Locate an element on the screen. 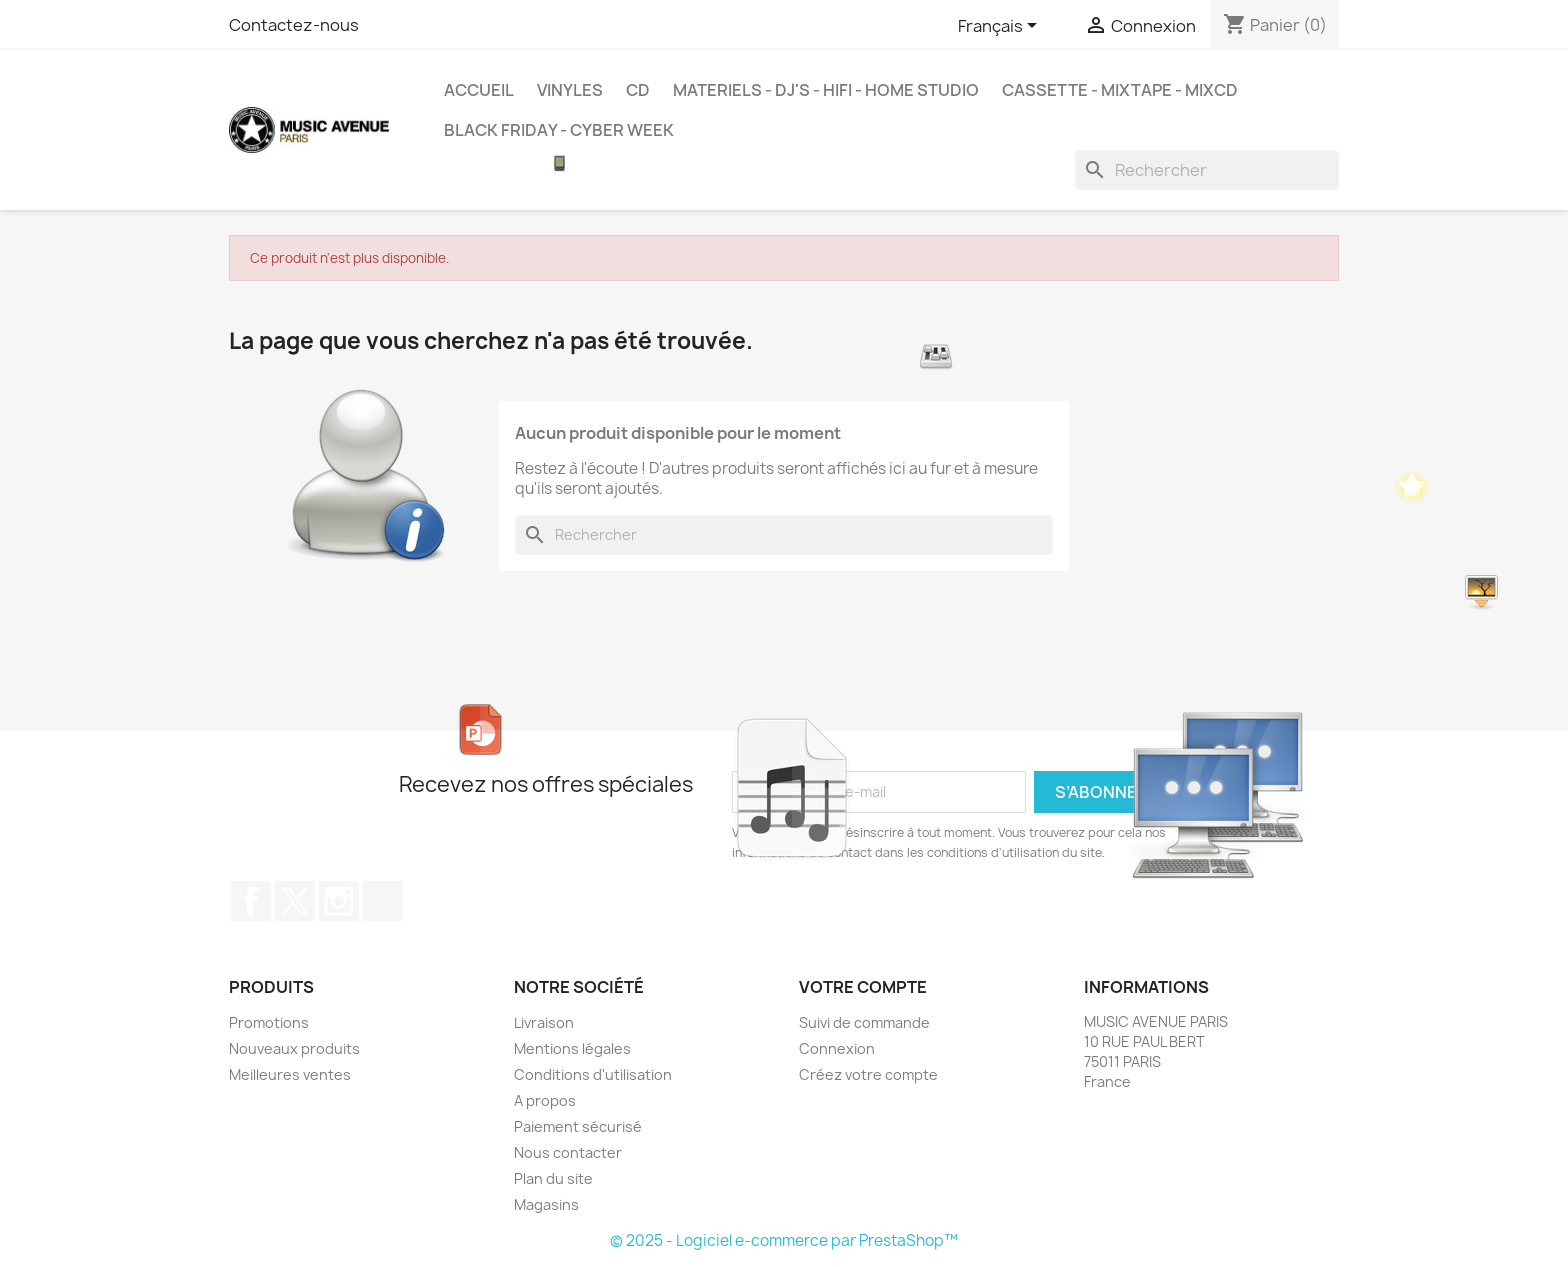 The width and height of the screenshot is (1568, 1267). microsoft powerpoint file is located at coordinates (480, 729).